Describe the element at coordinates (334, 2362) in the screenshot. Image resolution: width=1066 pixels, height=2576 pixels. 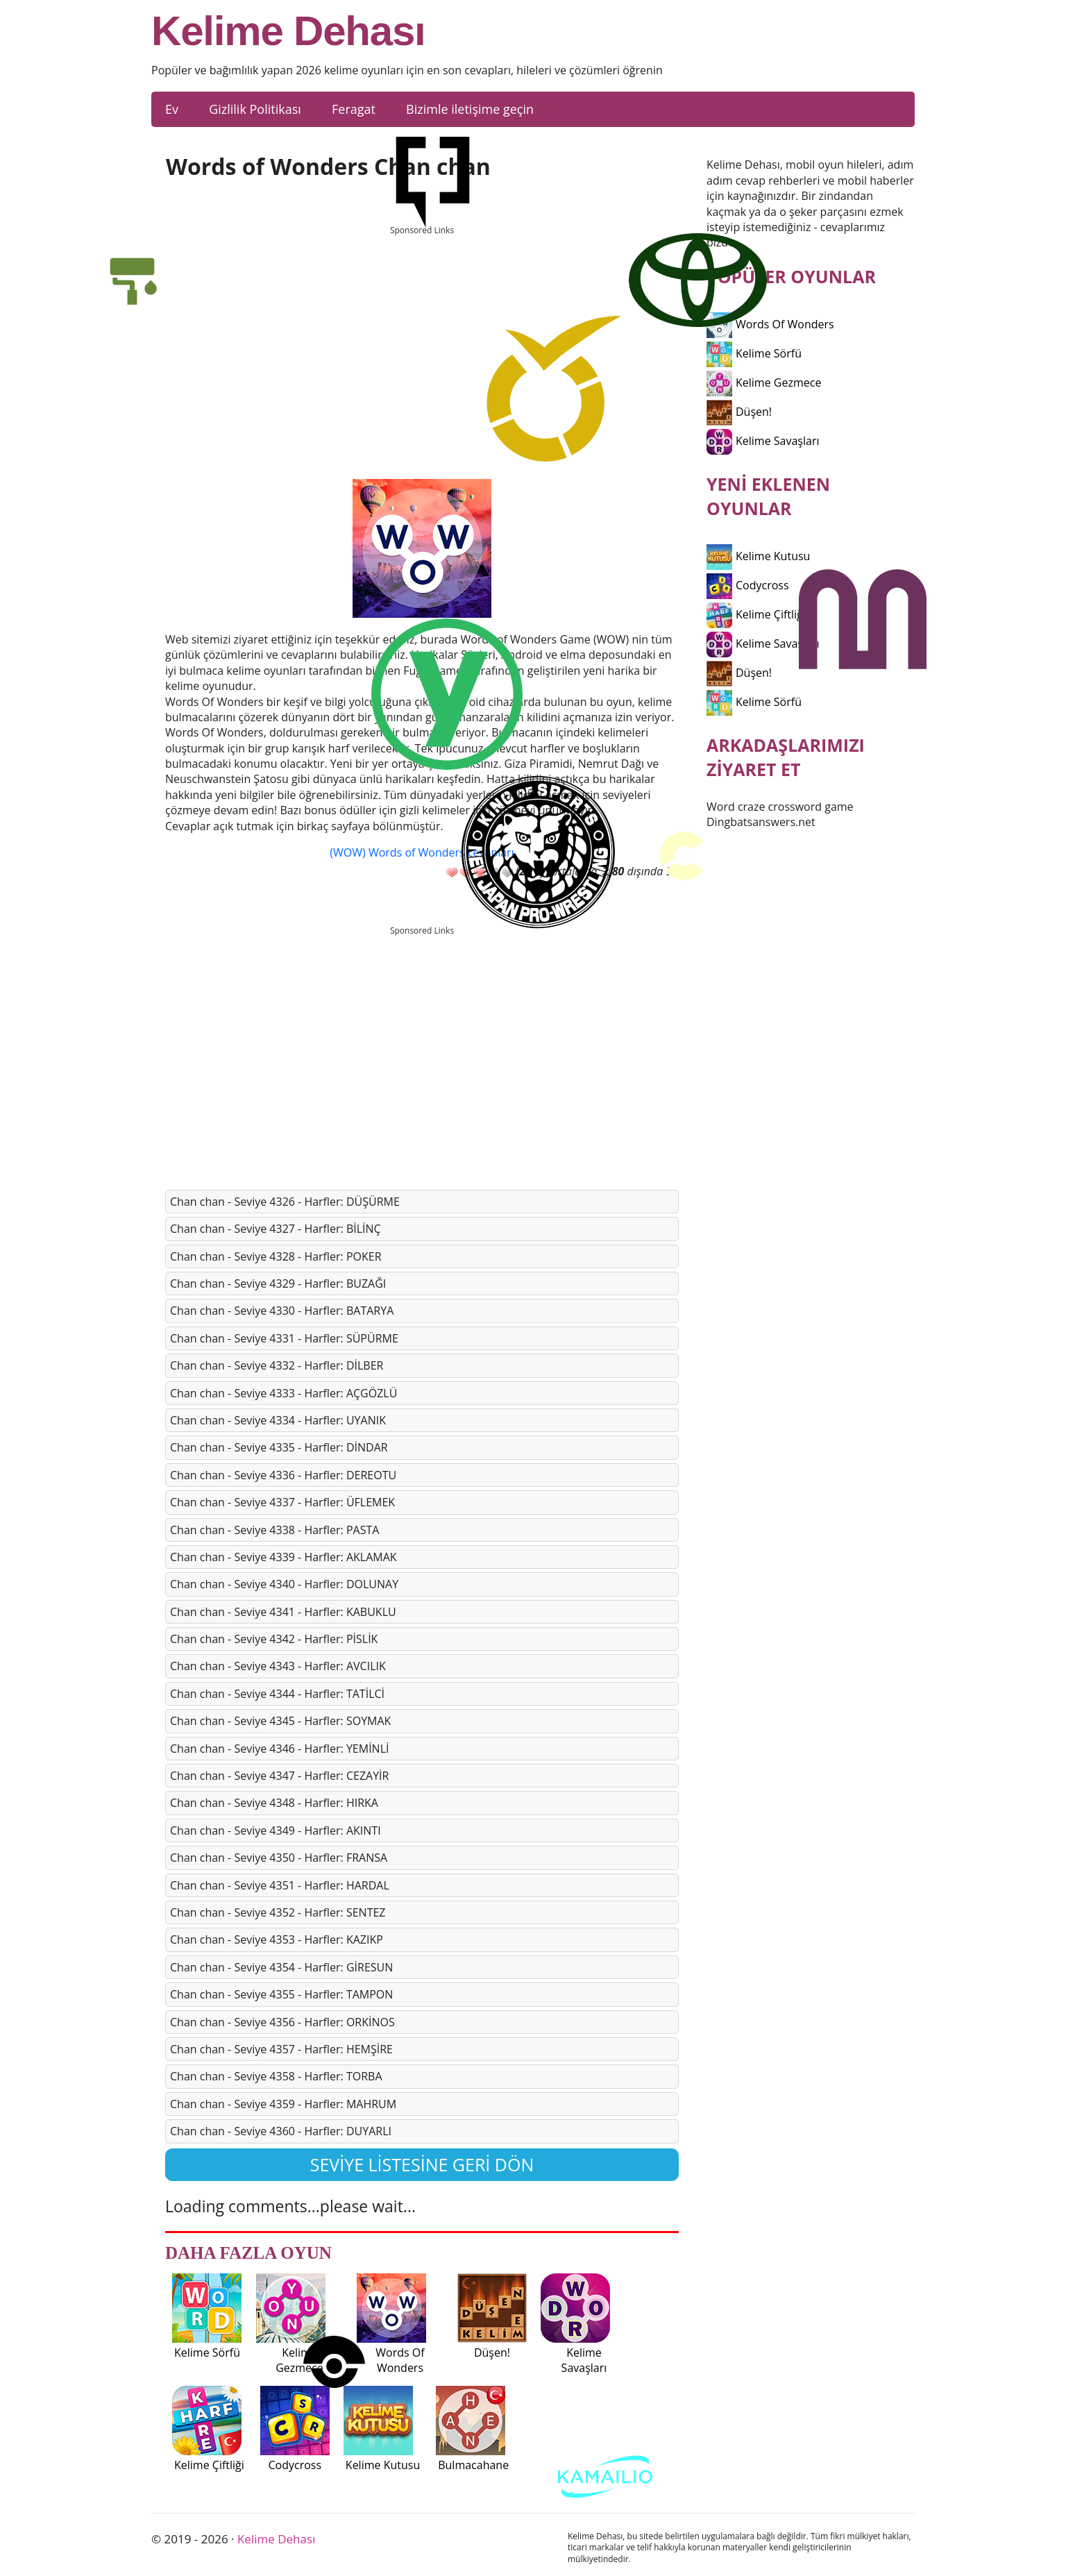
I see `drone CI/CD platform logo` at that location.